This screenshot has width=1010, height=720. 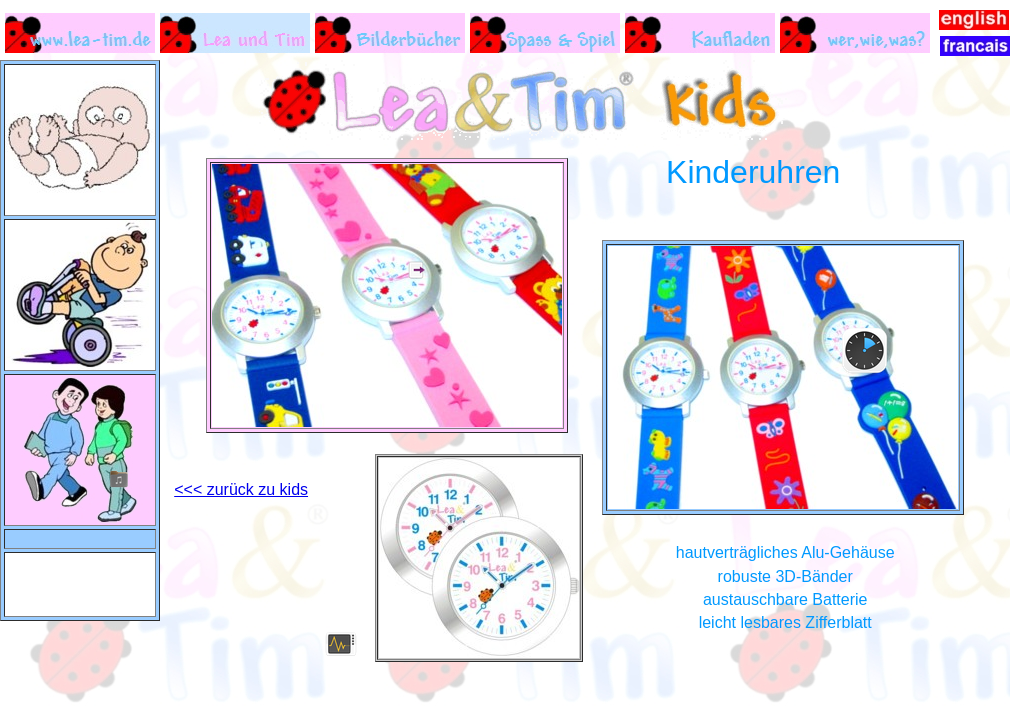 What do you see at coordinates (341, 644) in the screenshot?
I see `open system monitor application` at bounding box center [341, 644].